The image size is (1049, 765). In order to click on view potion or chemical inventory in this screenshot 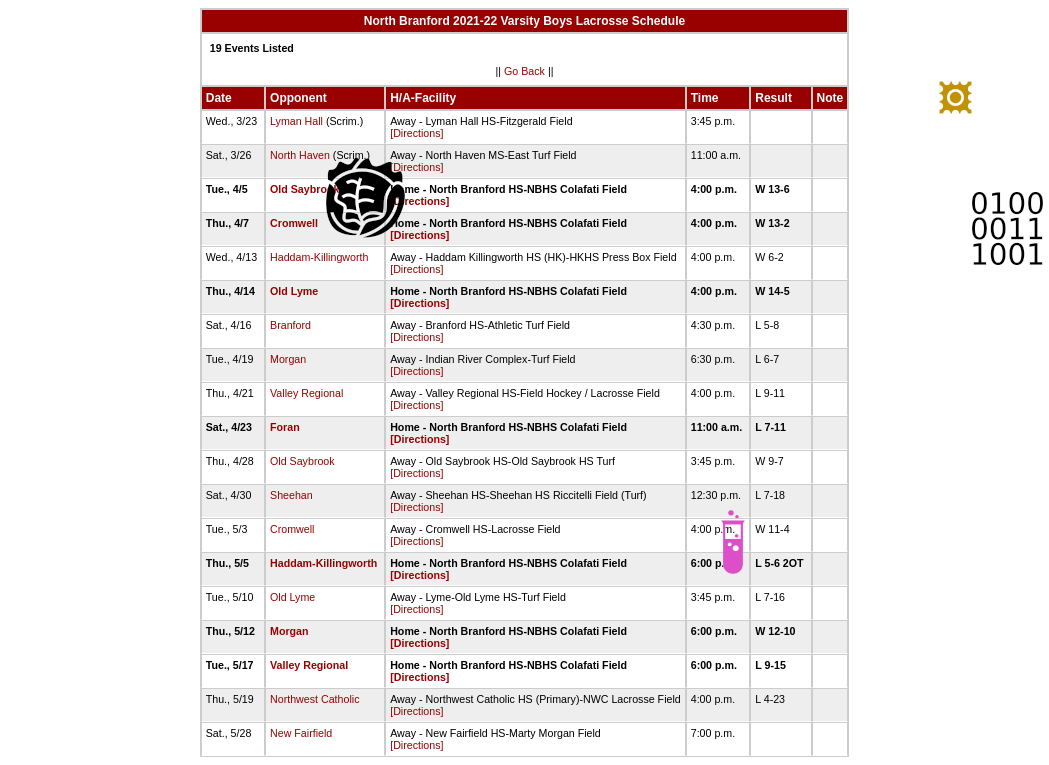, I will do `click(733, 542)`.